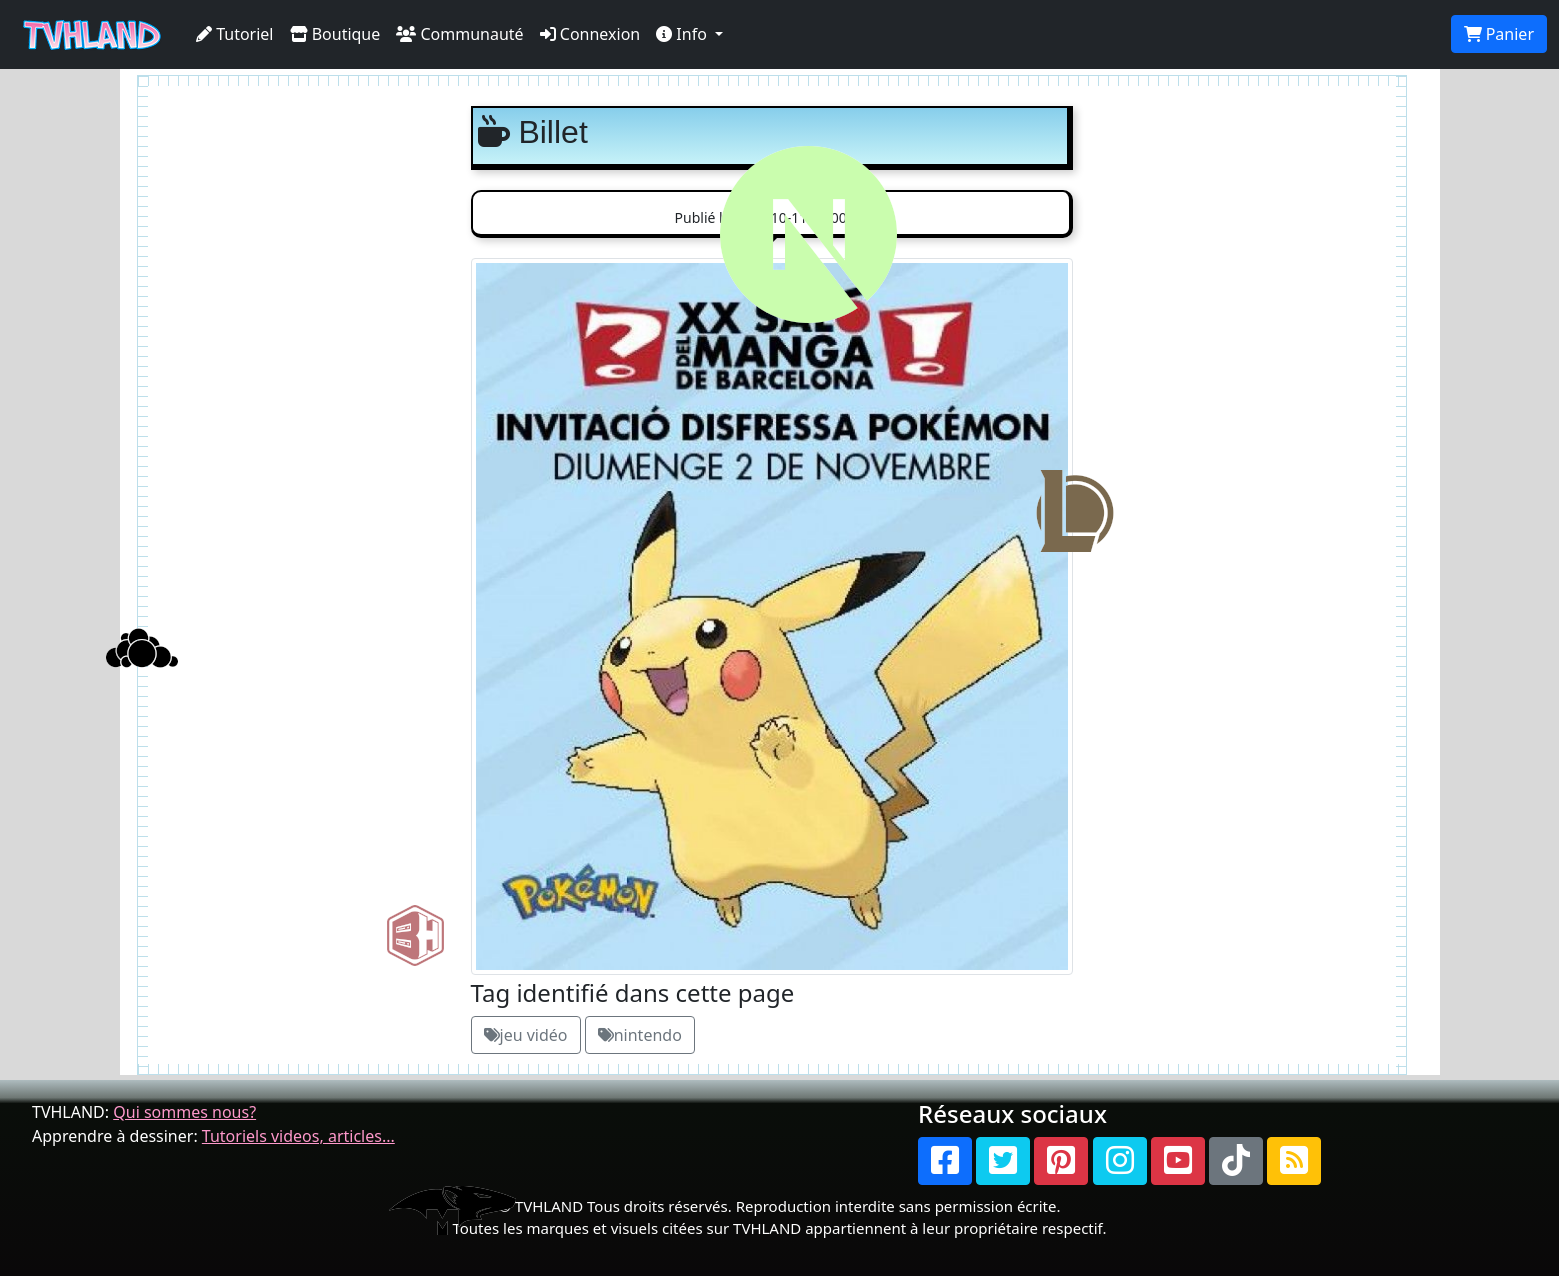  What do you see at coordinates (452, 1210) in the screenshot?
I see `mongoose database ODM logo` at bounding box center [452, 1210].